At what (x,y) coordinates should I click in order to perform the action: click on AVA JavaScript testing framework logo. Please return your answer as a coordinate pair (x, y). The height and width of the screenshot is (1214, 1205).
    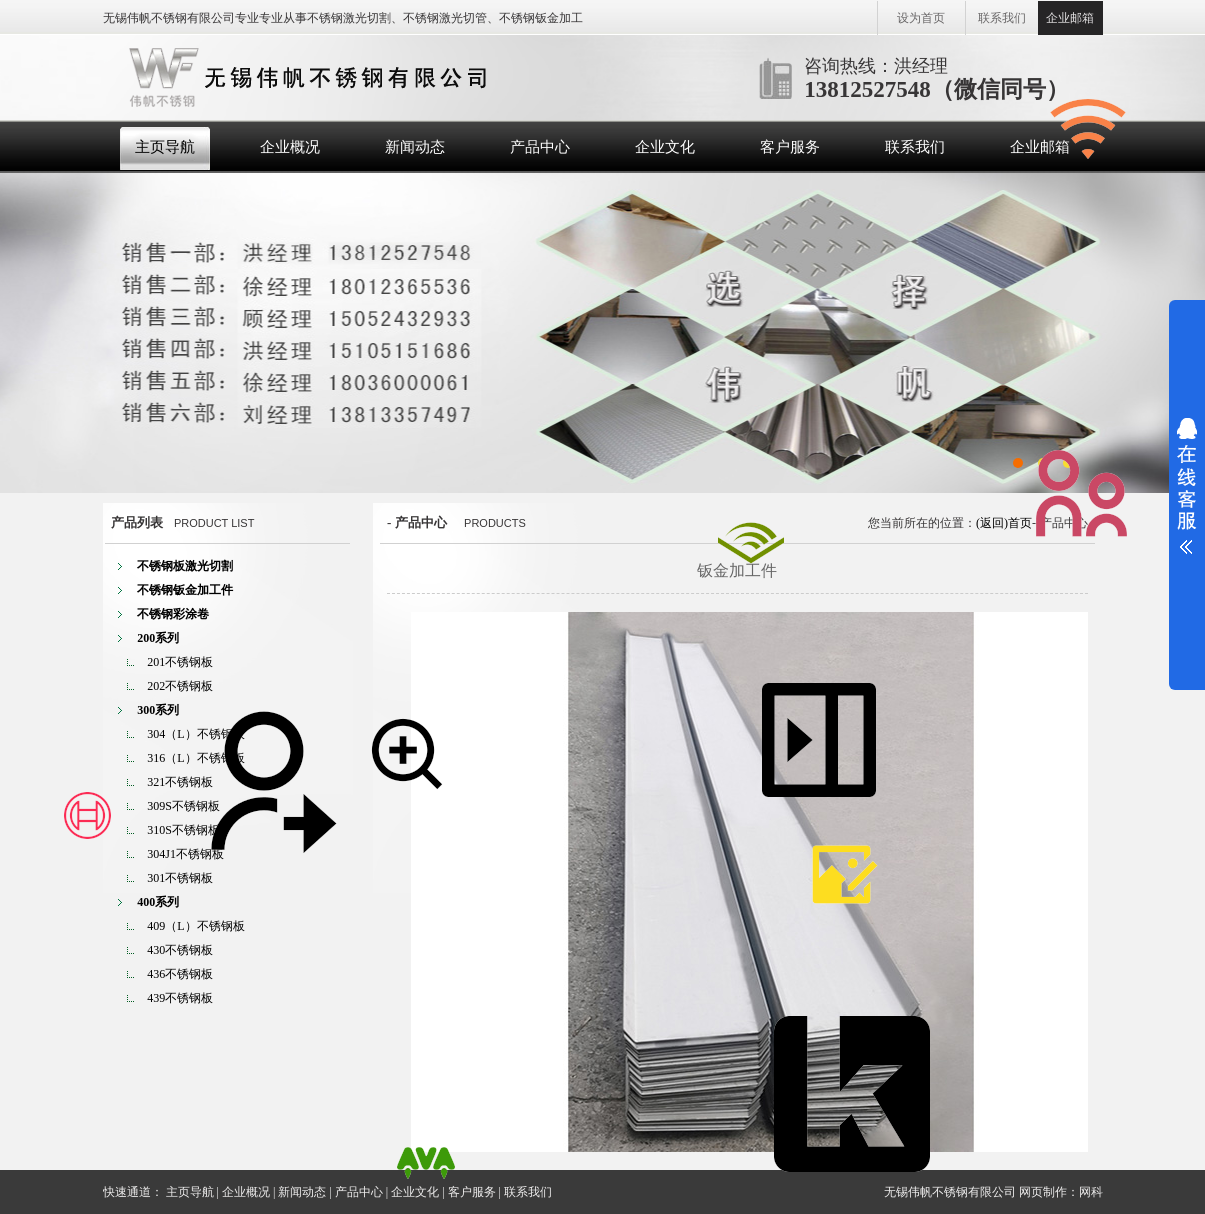
    Looking at the image, I should click on (426, 1163).